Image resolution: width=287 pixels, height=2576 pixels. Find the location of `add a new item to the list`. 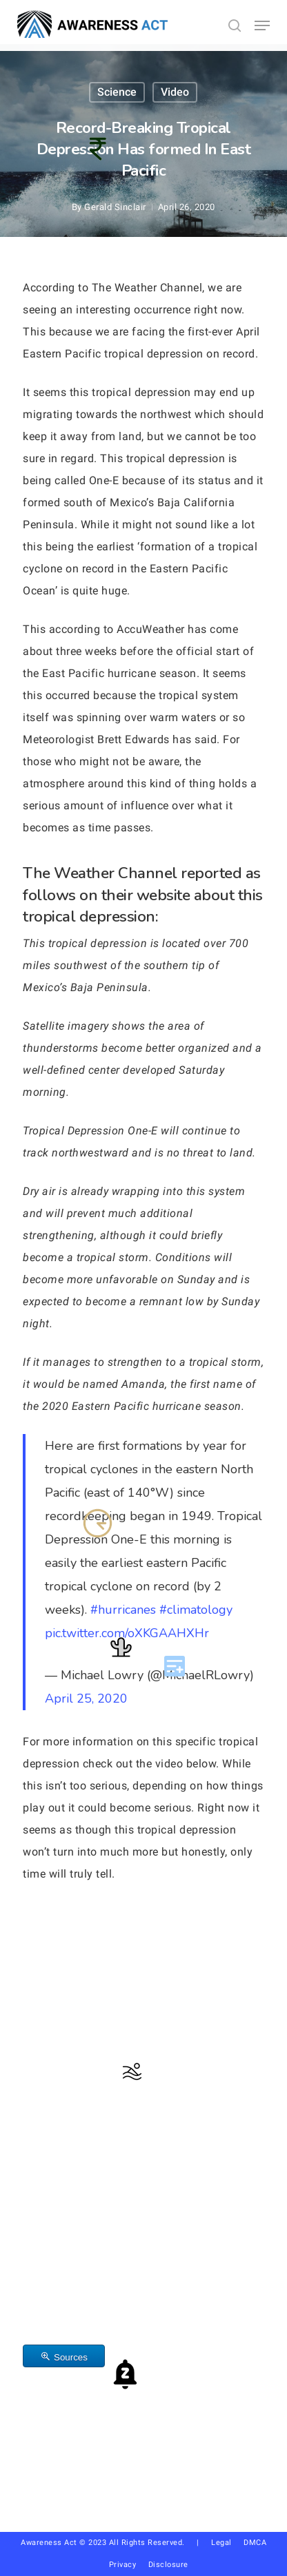

add a new item to the list is located at coordinates (175, 1666).